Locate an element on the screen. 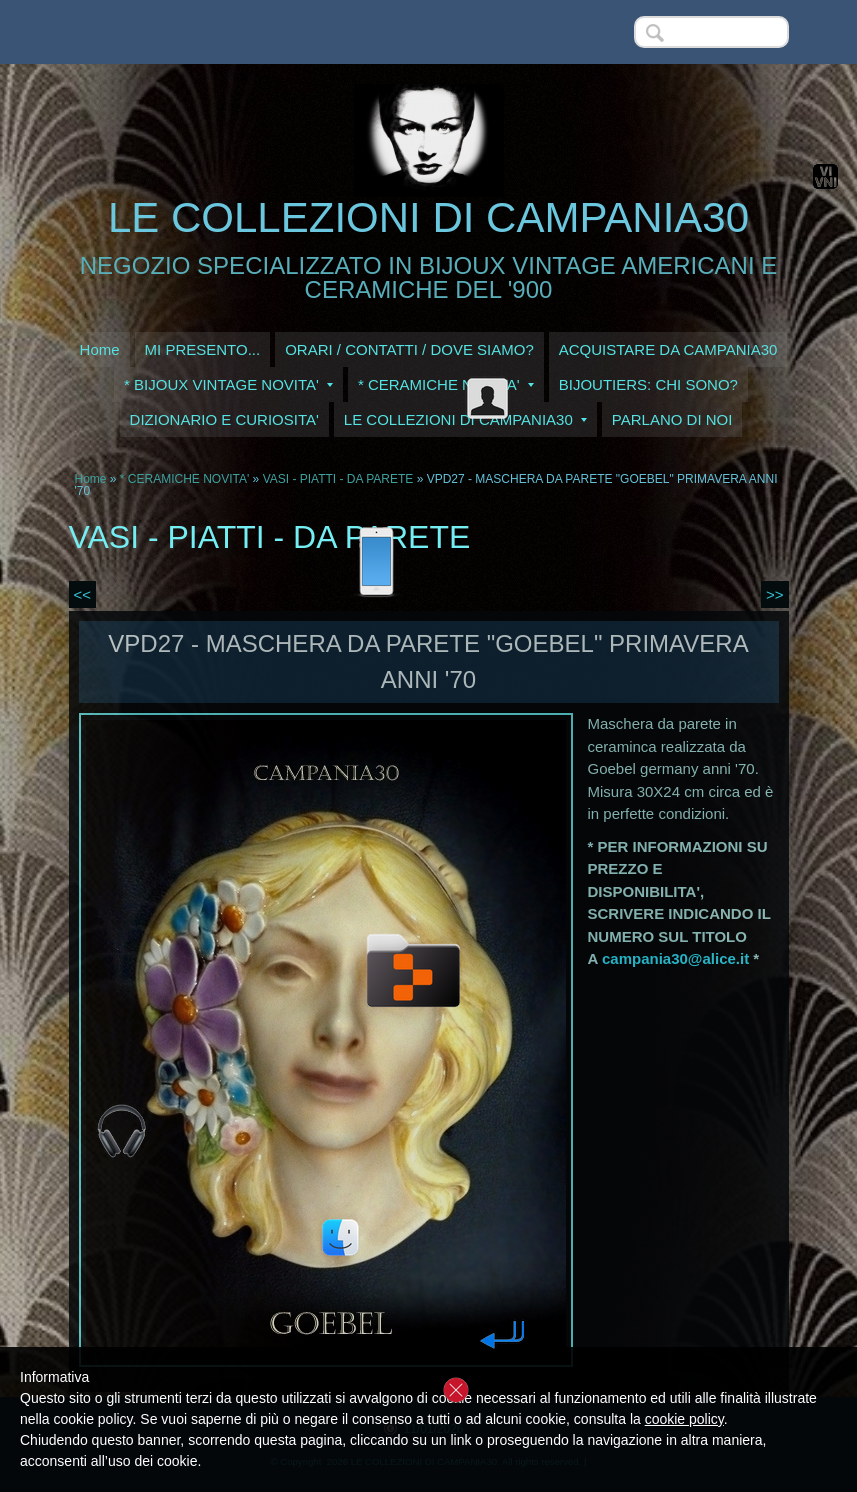  connect or manage bluetooth headphones is located at coordinates (121, 1131).